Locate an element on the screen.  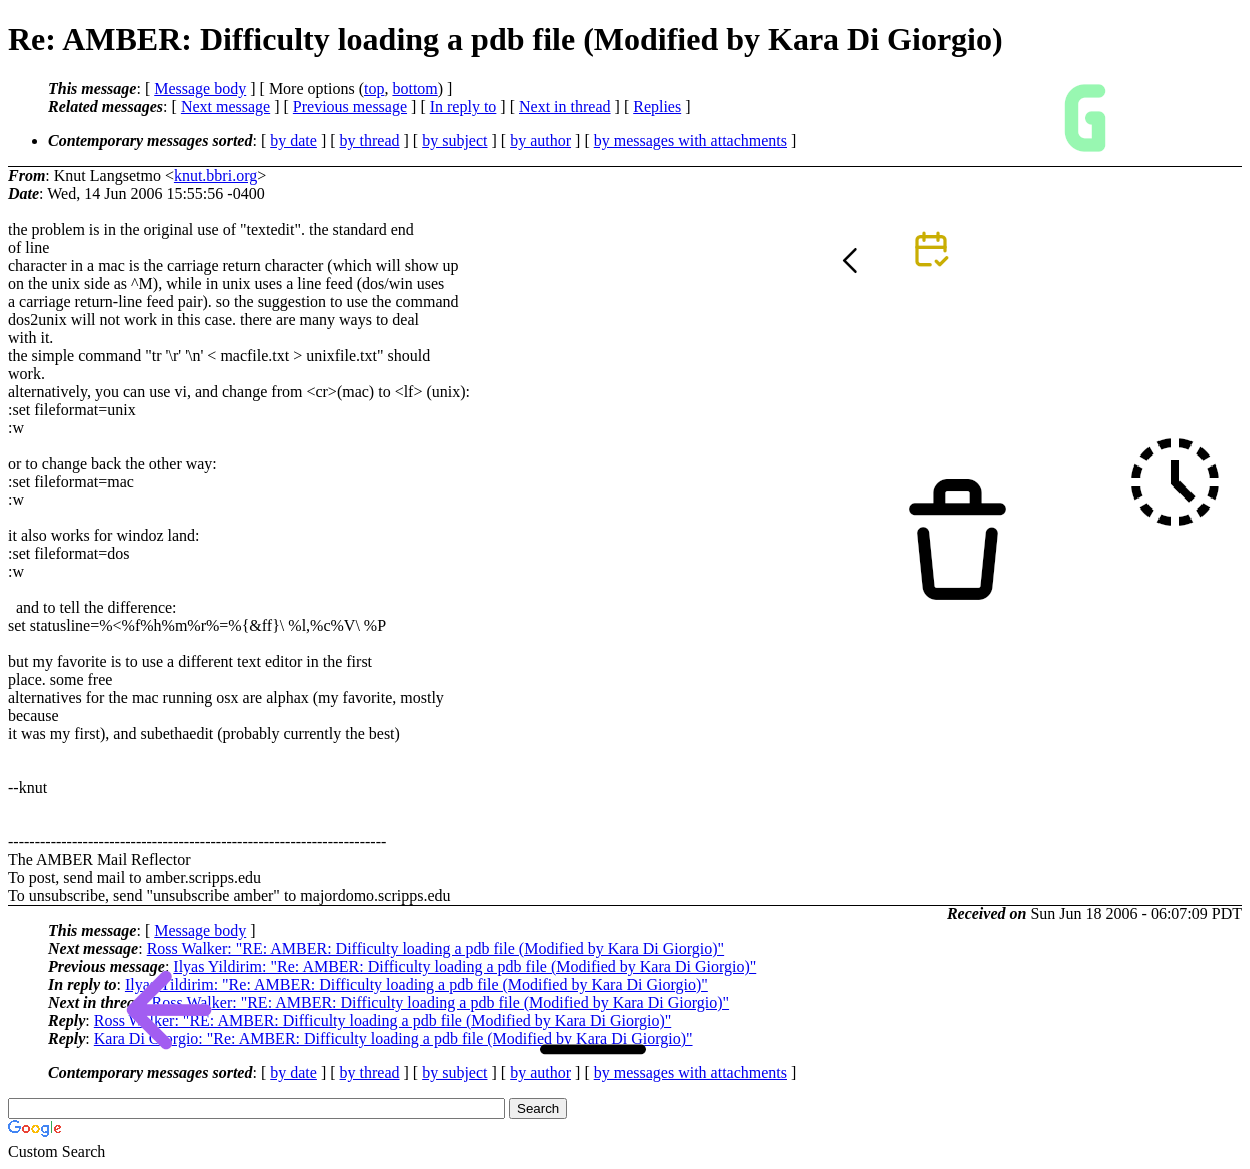
go back to the previous page is located at coordinates (850, 260).